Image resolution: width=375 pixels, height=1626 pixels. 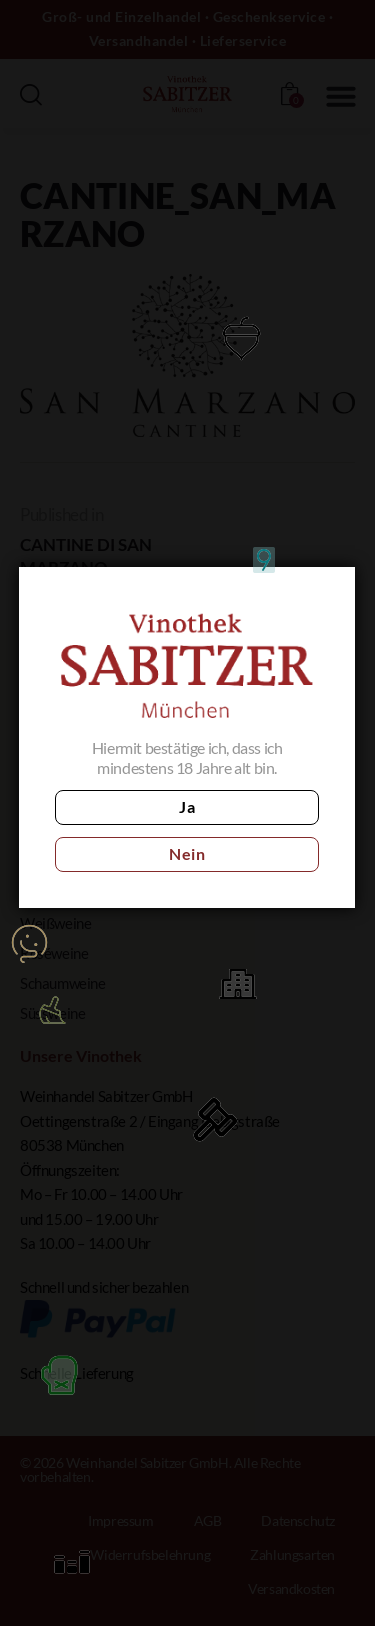 What do you see at coordinates (29, 942) in the screenshot?
I see `indicates overwhelmed or stressed state` at bounding box center [29, 942].